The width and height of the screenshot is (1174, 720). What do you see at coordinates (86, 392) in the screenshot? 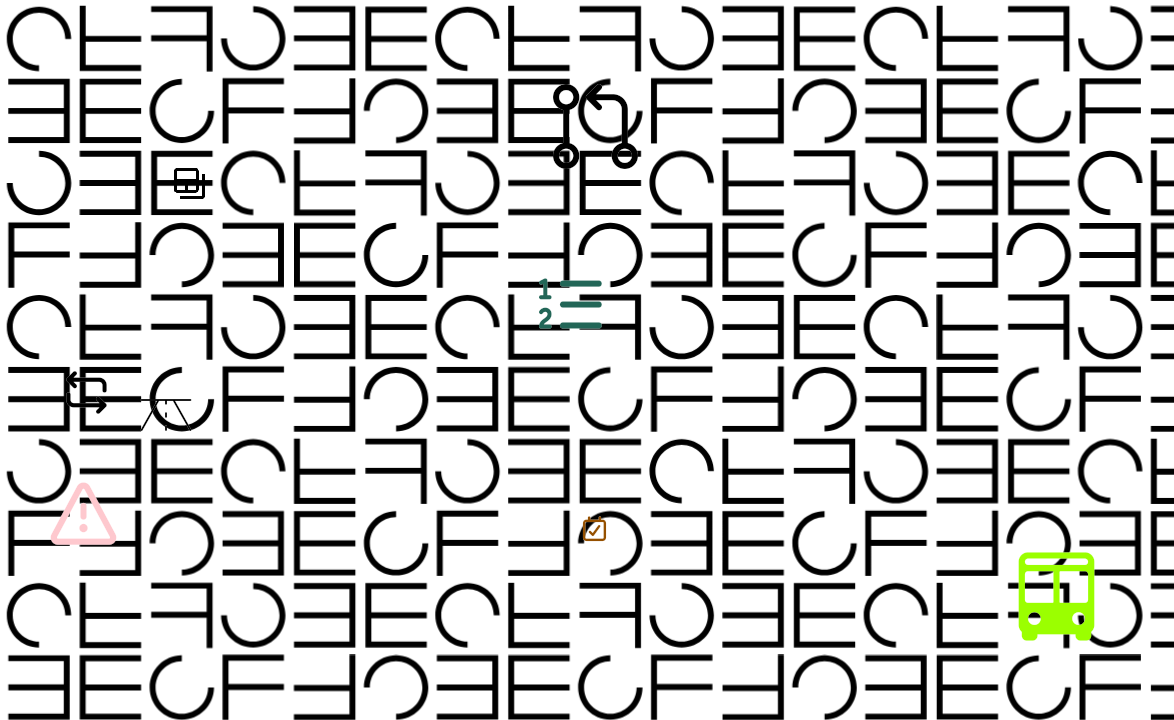
I see `enable repeat mode for media playback` at bounding box center [86, 392].